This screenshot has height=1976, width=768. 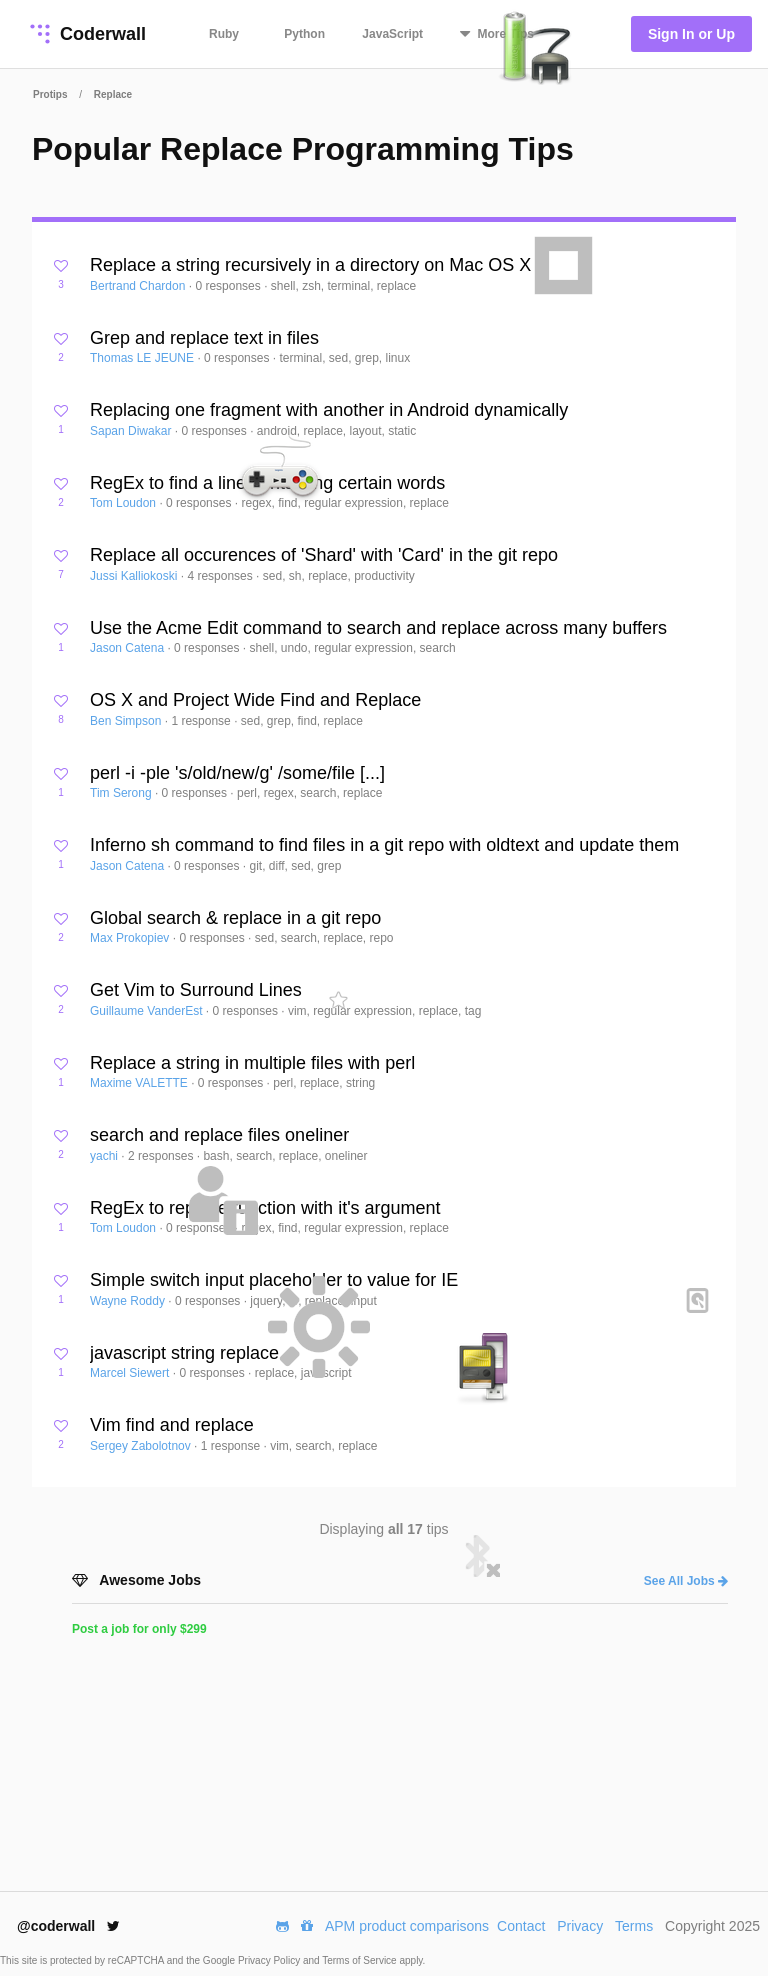 What do you see at coordinates (563, 265) in the screenshot?
I see `maximize the current window to full screen` at bounding box center [563, 265].